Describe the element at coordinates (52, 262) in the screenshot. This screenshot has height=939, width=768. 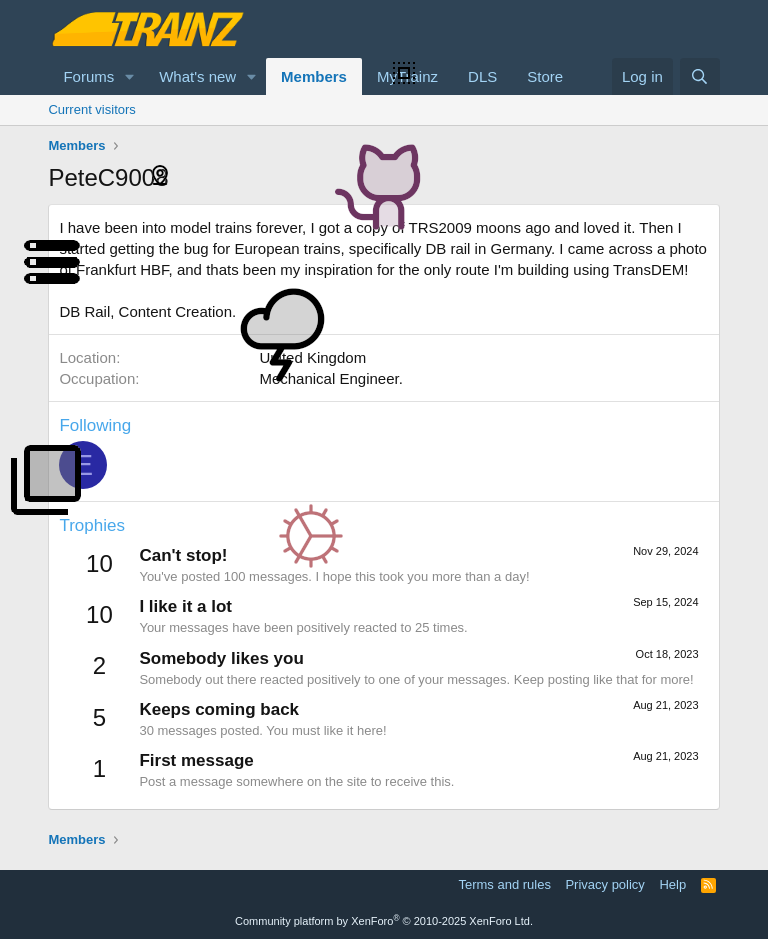
I see `view device storage settings` at that location.